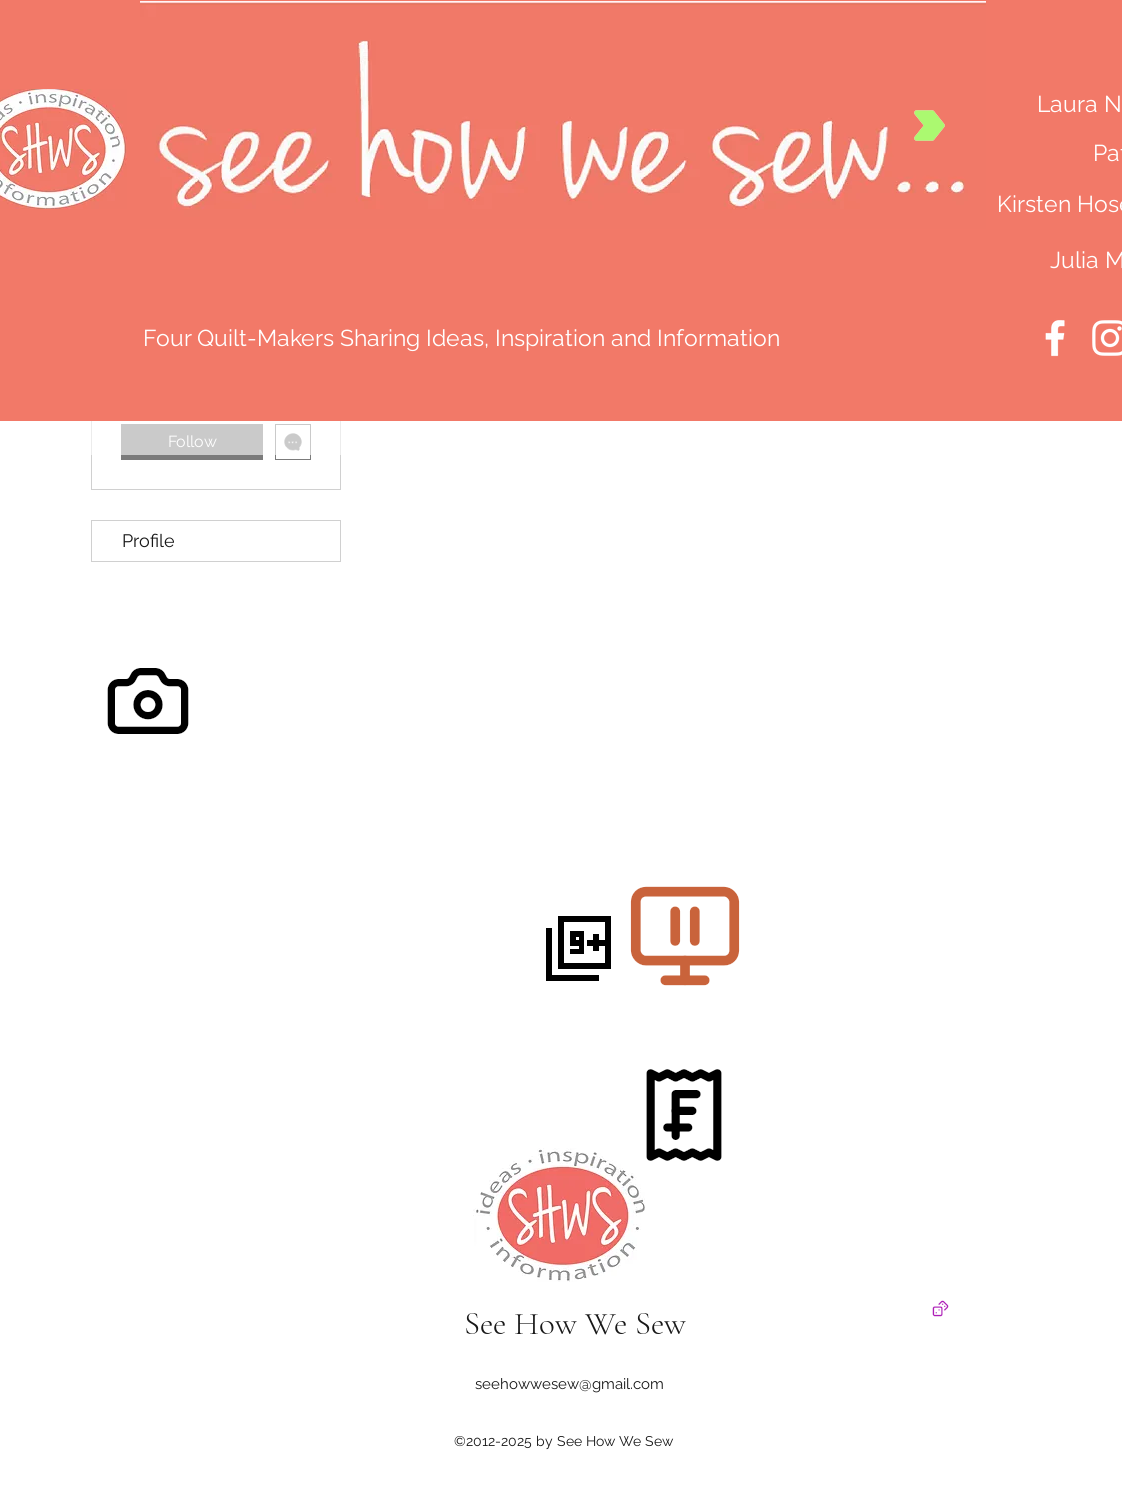 This screenshot has width=1122, height=1494. What do you see at coordinates (685, 936) in the screenshot?
I see `pause media playback on monitor` at bounding box center [685, 936].